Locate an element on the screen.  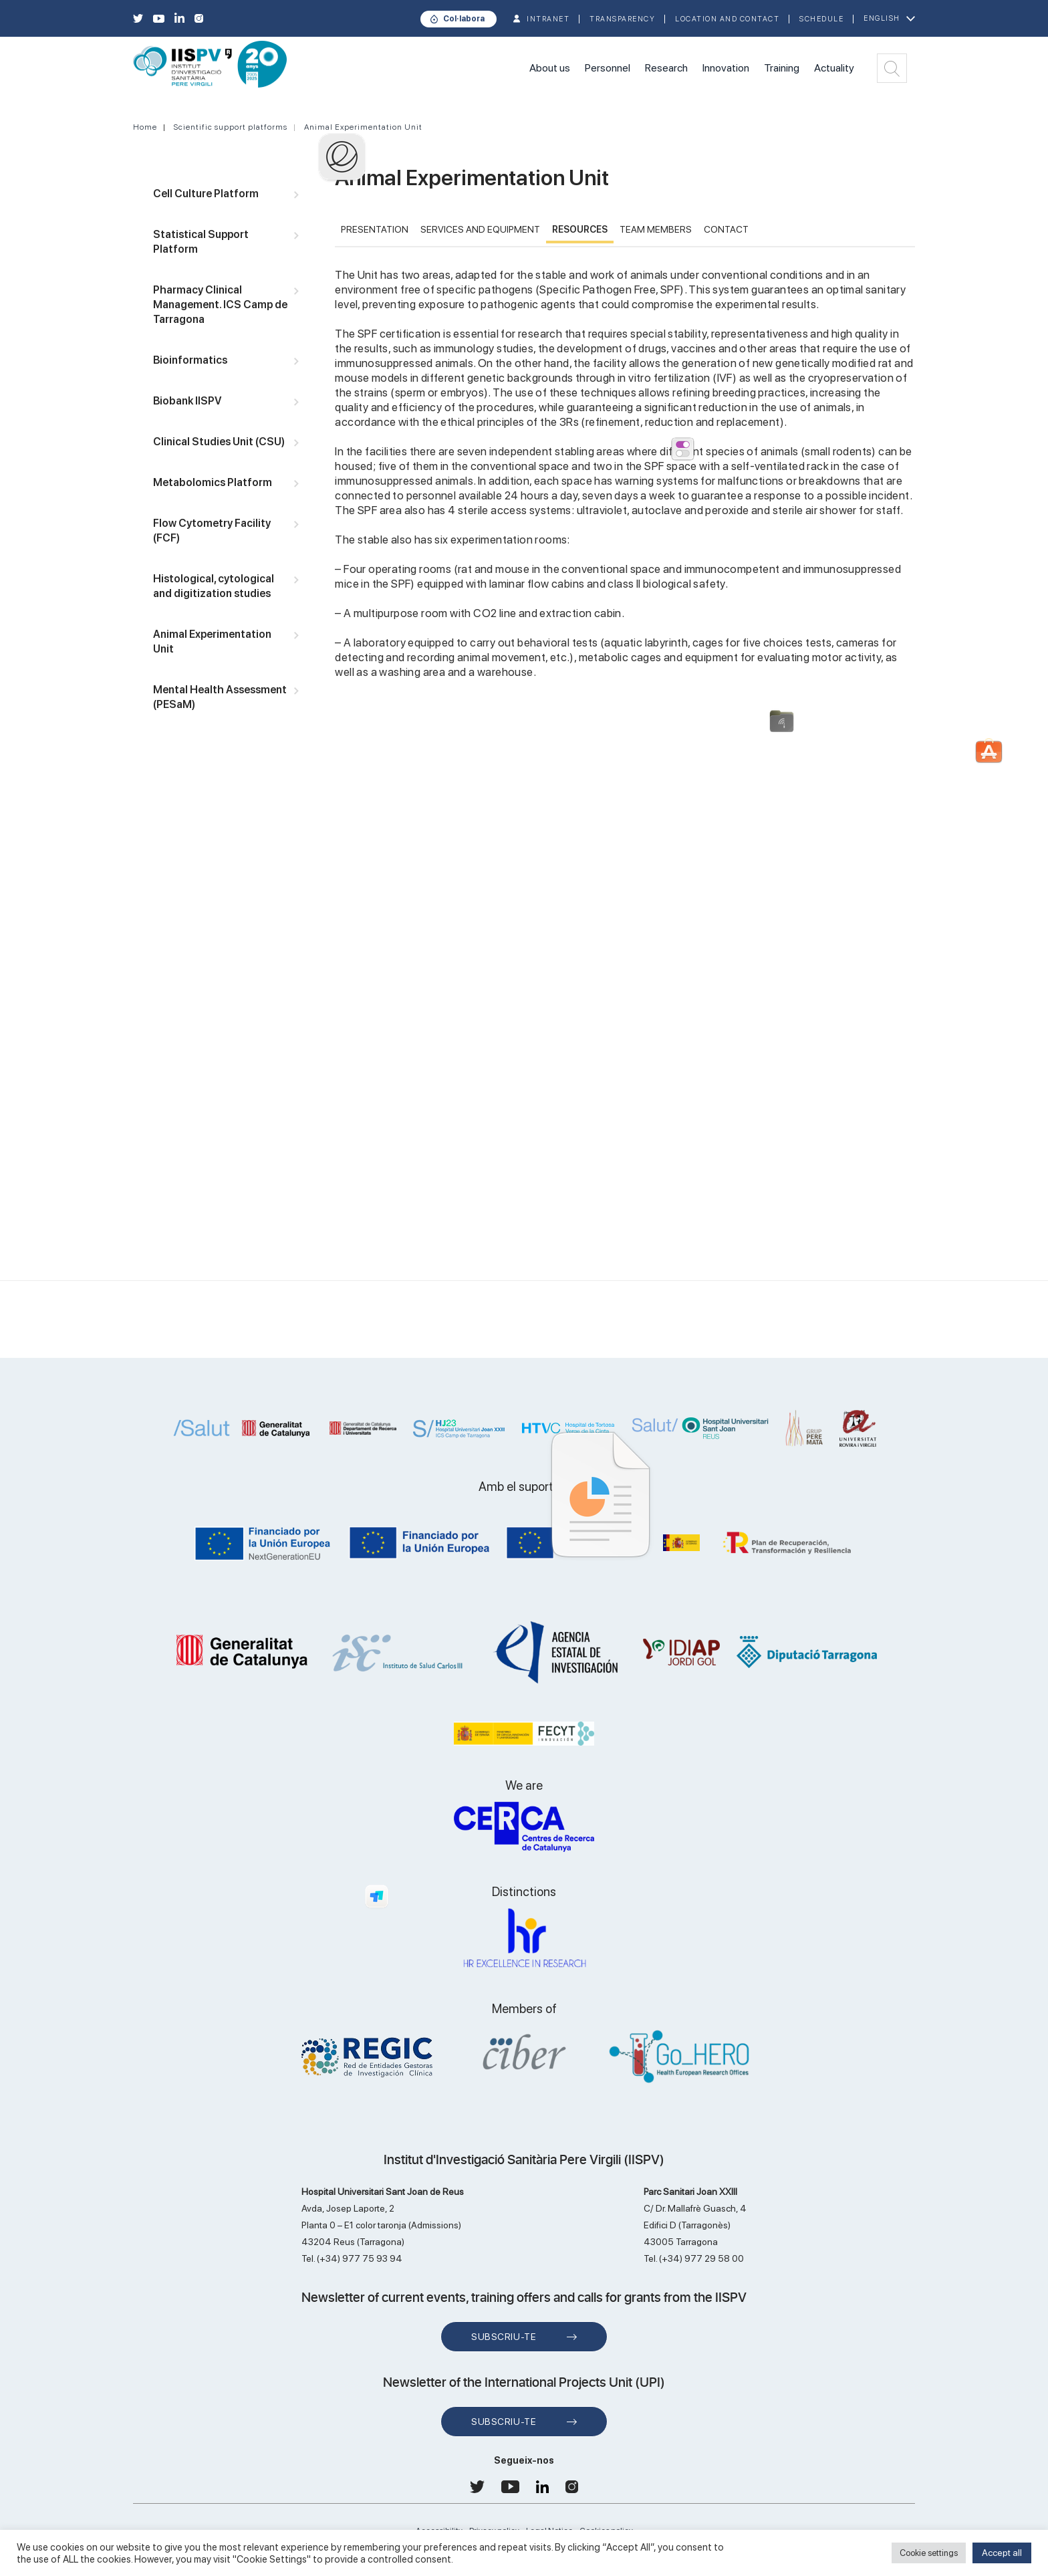
launch elementary OS app or settings is located at coordinates (342, 156).